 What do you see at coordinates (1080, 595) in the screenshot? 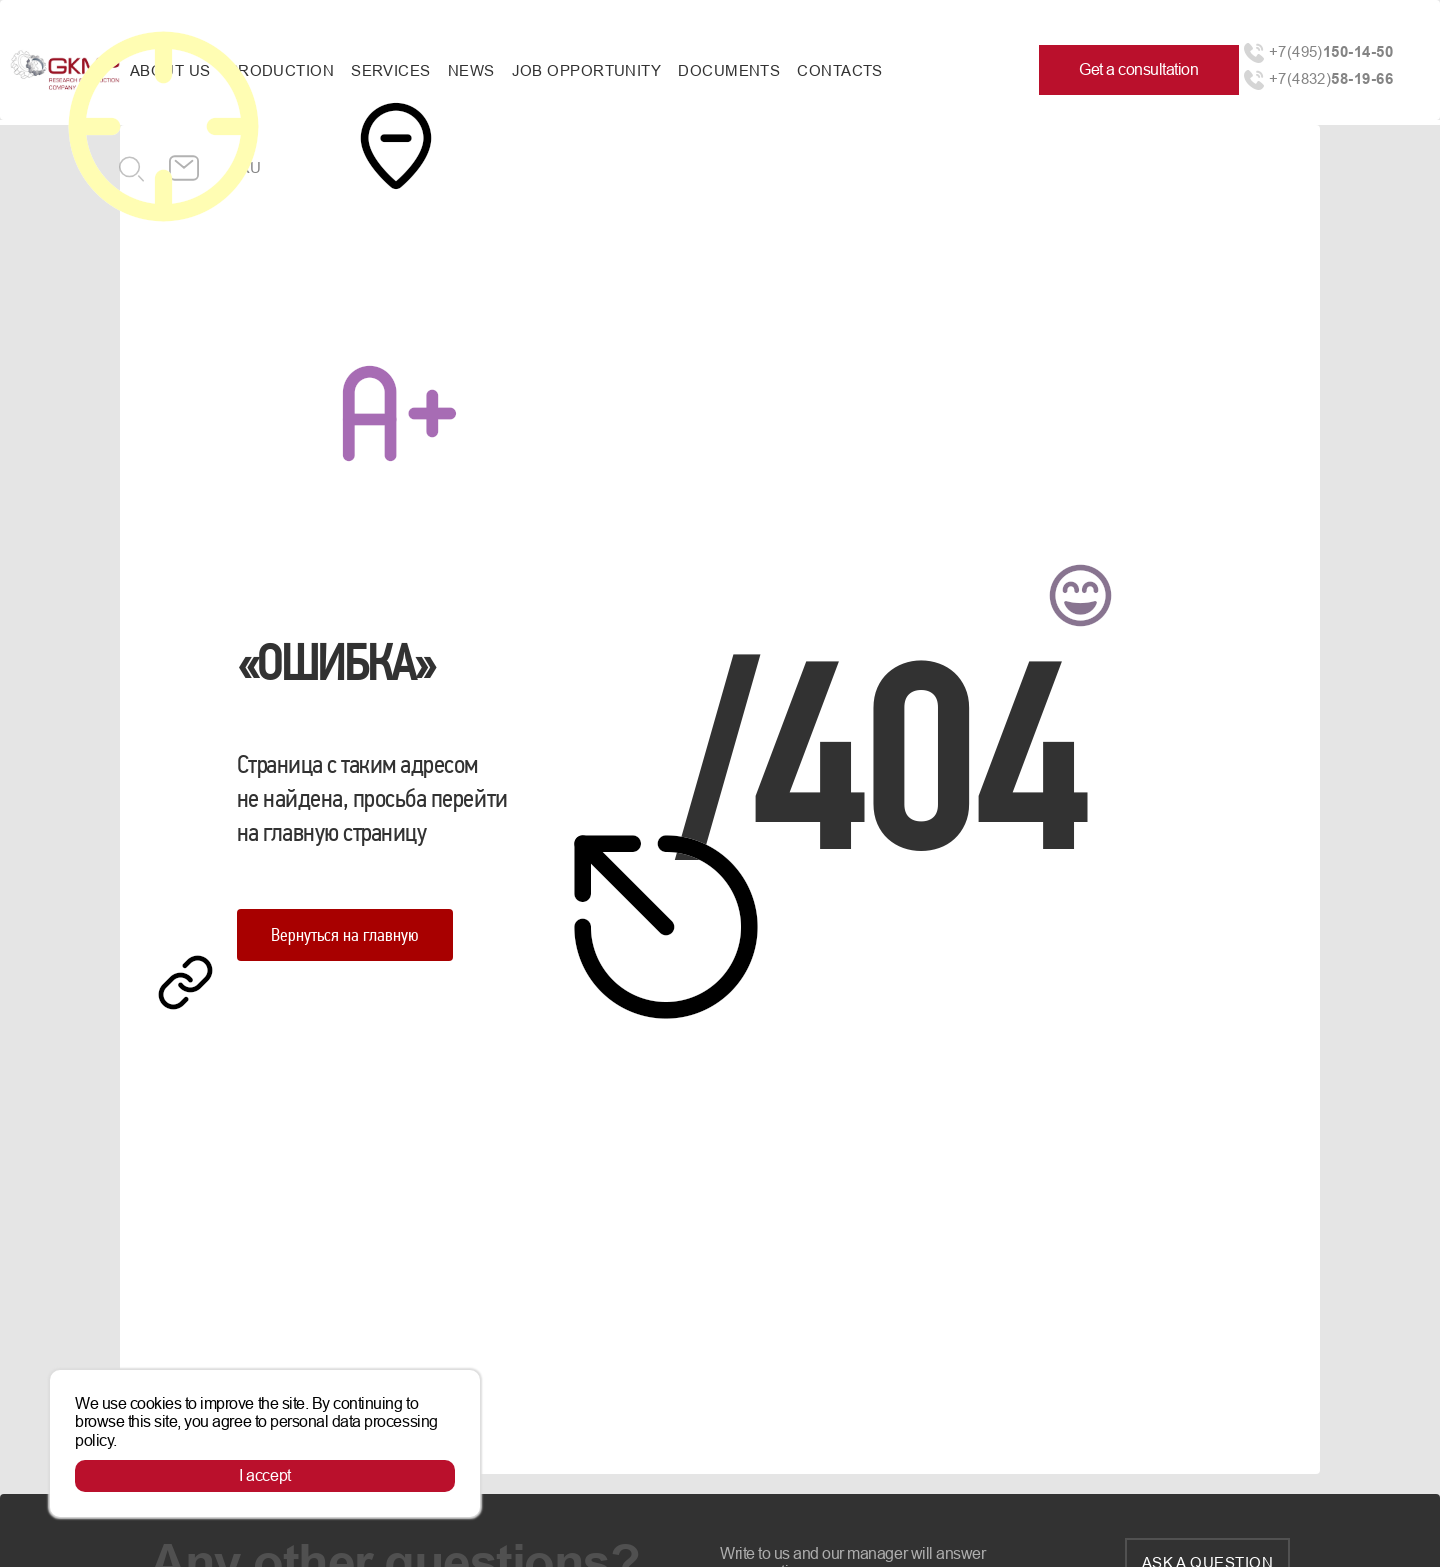
I see `react with a happy emoji` at bounding box center [1080, 595].